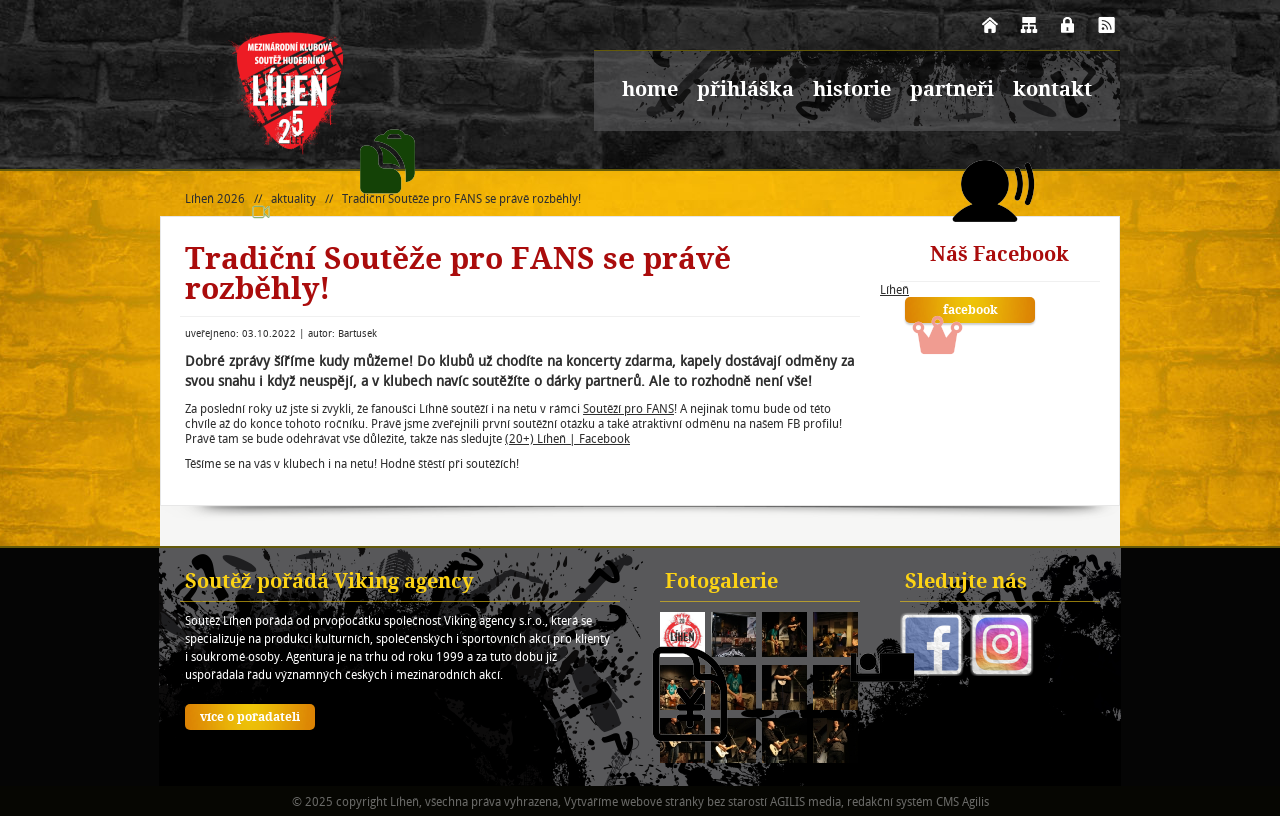 The width and height of the screenshot is (1280, 816). What do you see at coordinates (937, 337) in the screenshot?
I see `indicates premium or VIP membership status` at bounding box center [937, 337].